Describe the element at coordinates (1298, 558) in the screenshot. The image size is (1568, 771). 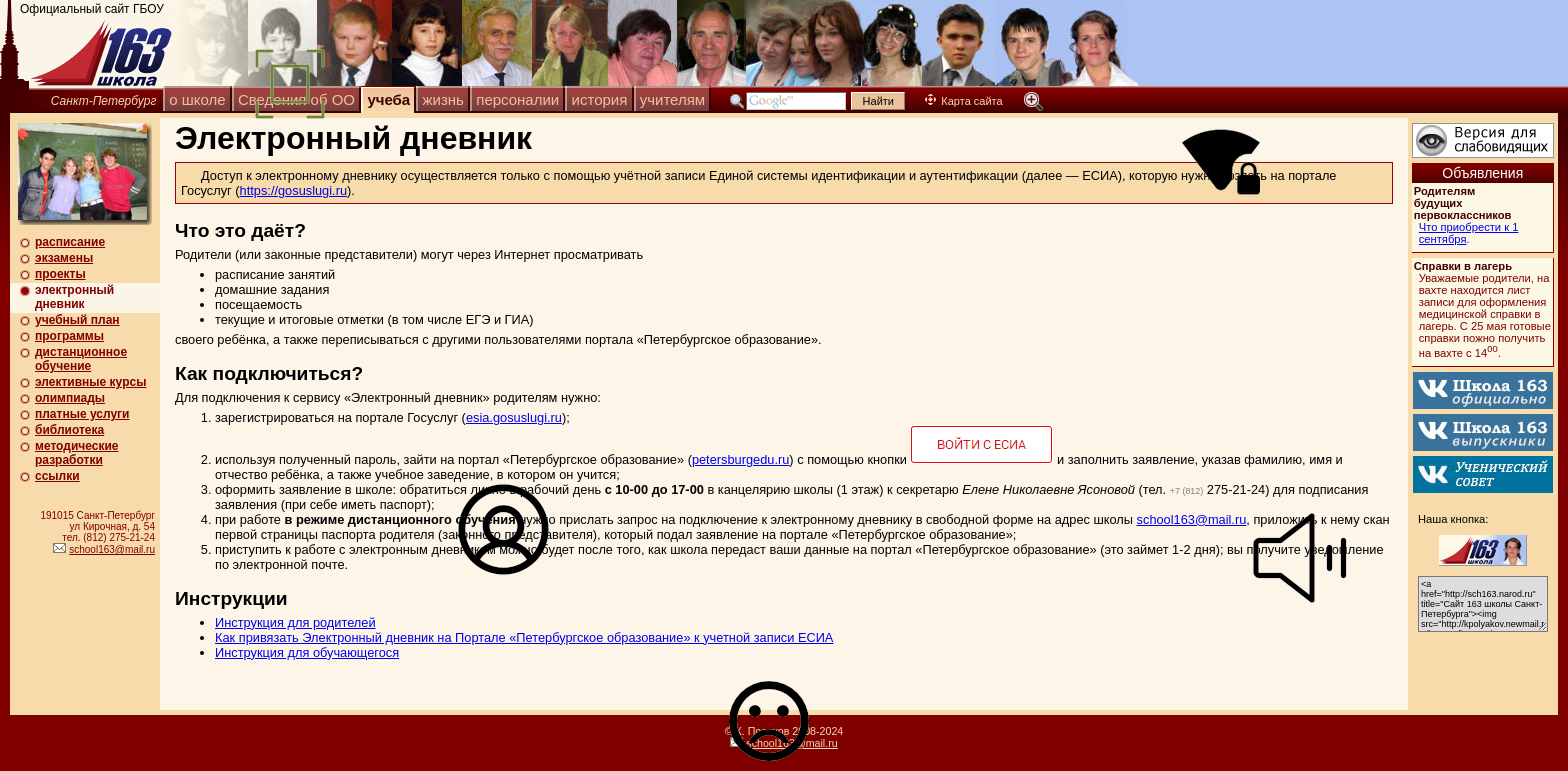
I see `increase or adjust volume level` at that location.